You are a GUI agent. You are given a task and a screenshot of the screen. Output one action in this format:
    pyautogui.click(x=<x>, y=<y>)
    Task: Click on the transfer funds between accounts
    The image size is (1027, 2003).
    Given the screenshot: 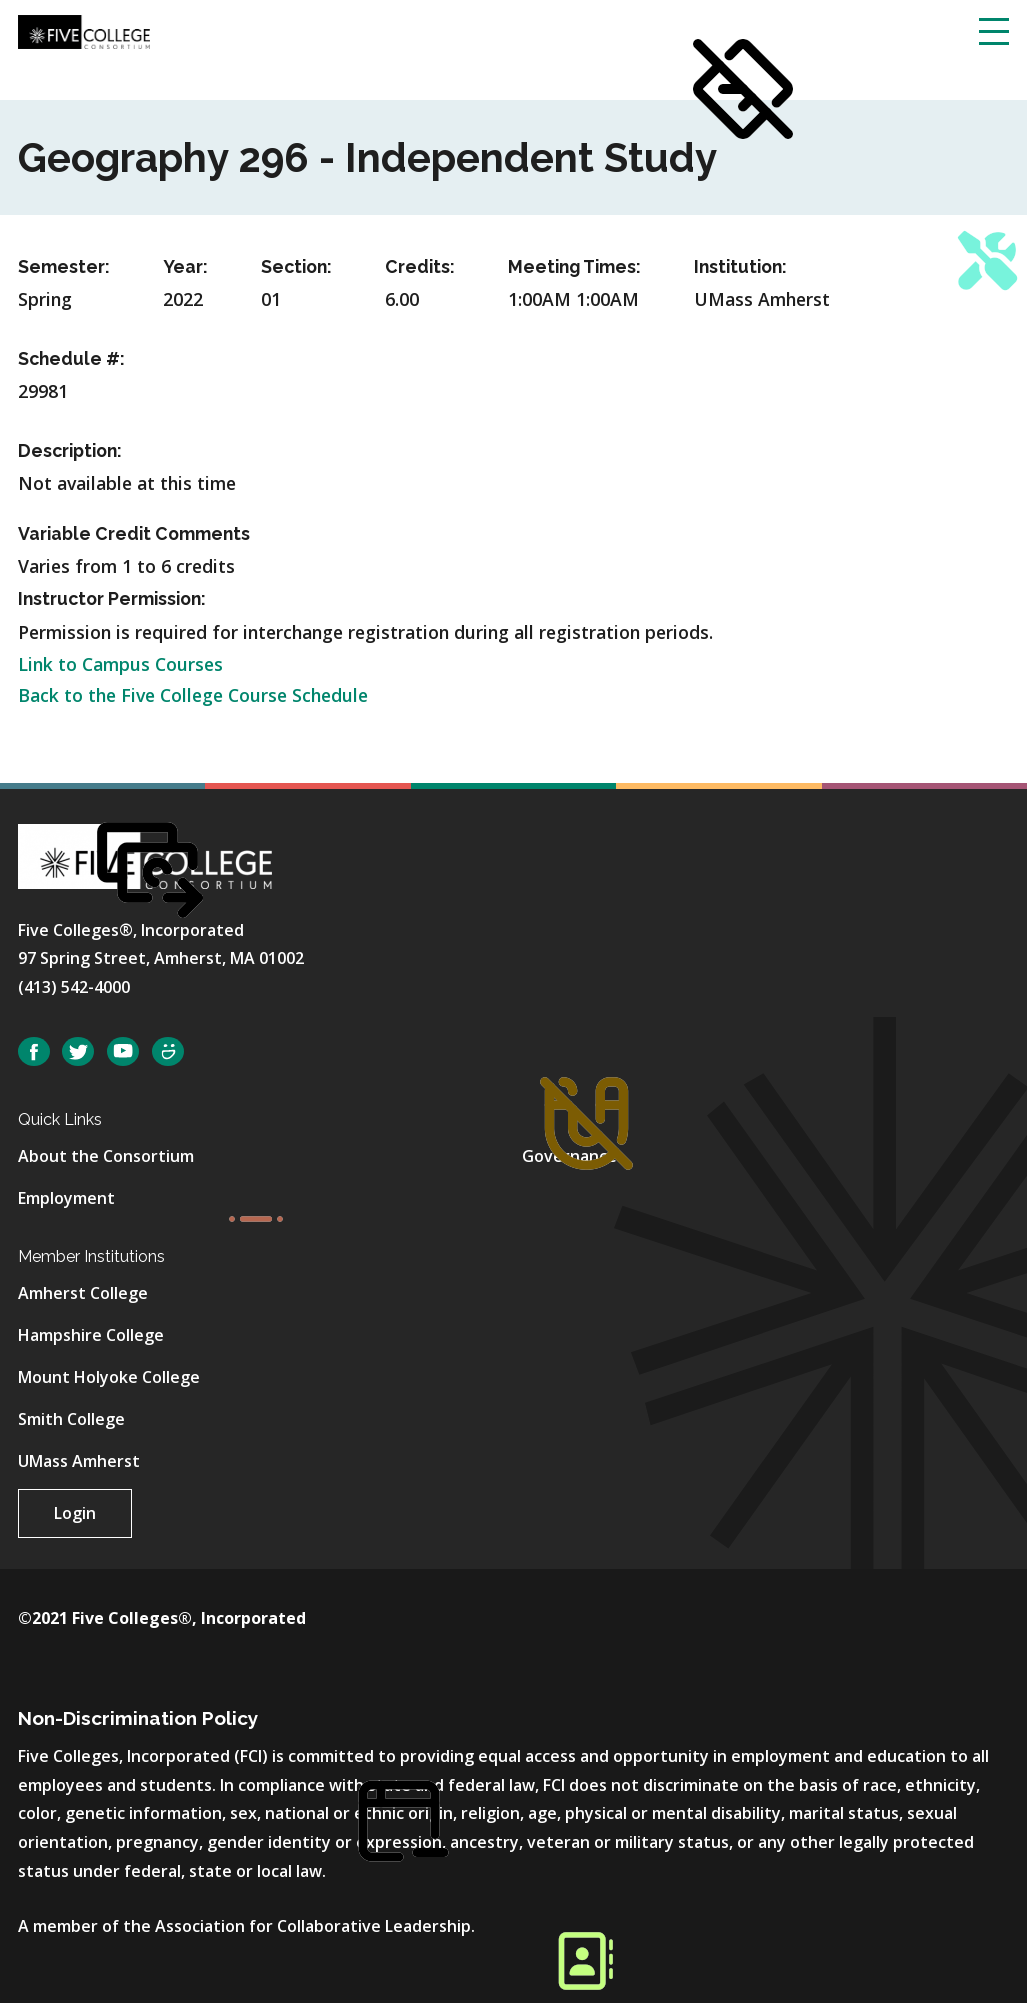 What is the action you would take?
    pyautogui.click(x=147, y=862)
    